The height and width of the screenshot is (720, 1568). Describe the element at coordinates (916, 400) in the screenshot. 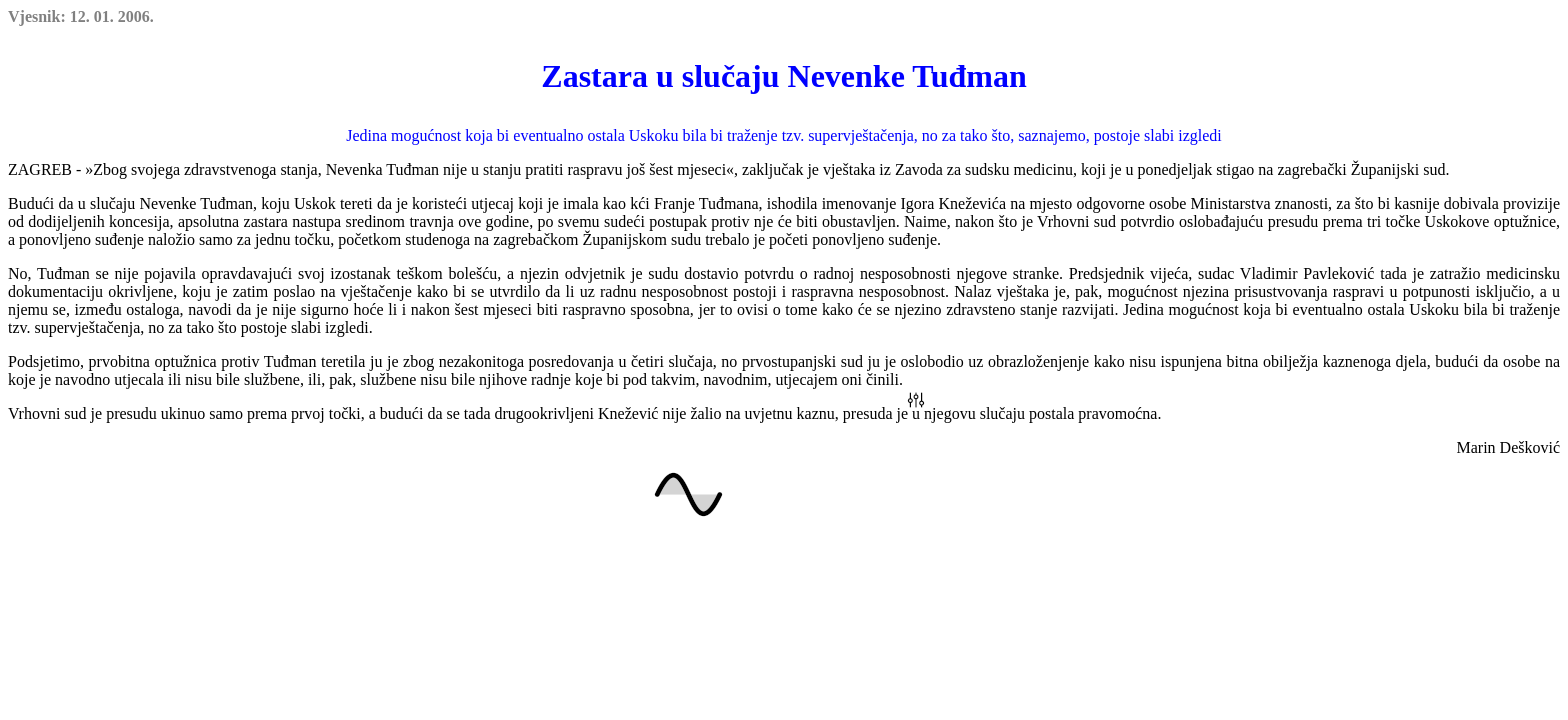

I see `adjust settings or preferences` at that location.